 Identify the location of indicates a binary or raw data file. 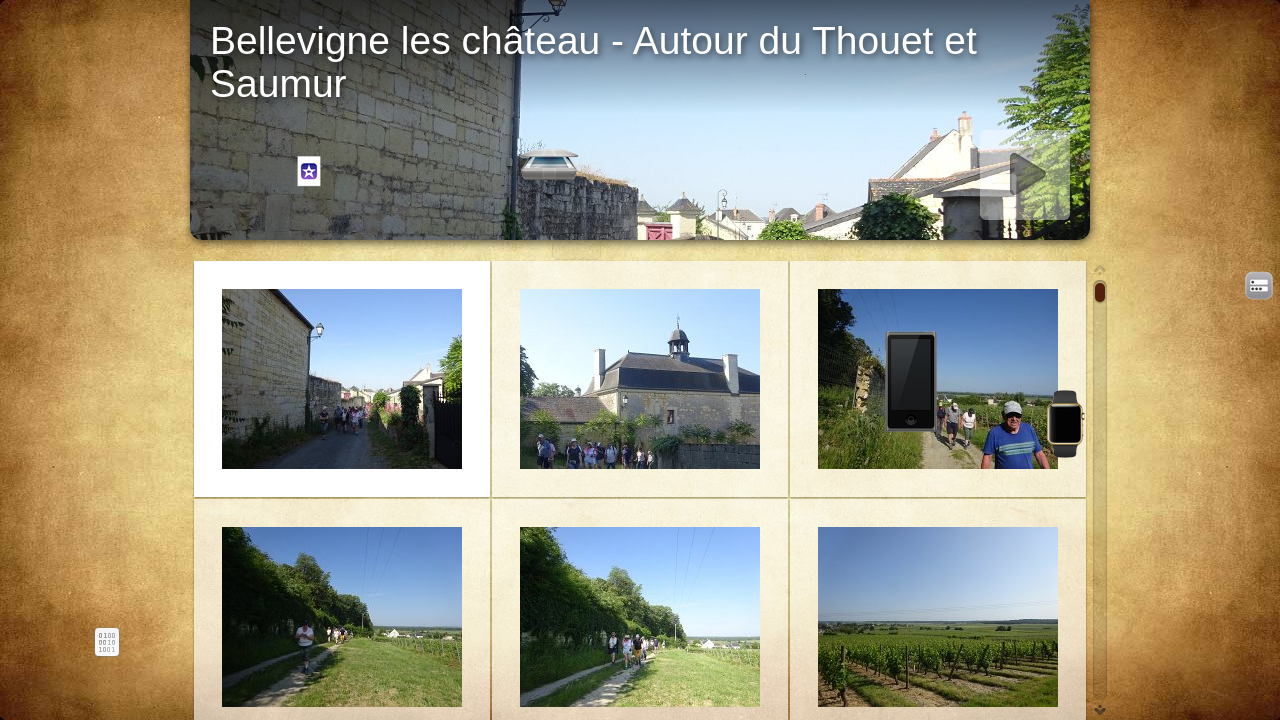
(107, 642).